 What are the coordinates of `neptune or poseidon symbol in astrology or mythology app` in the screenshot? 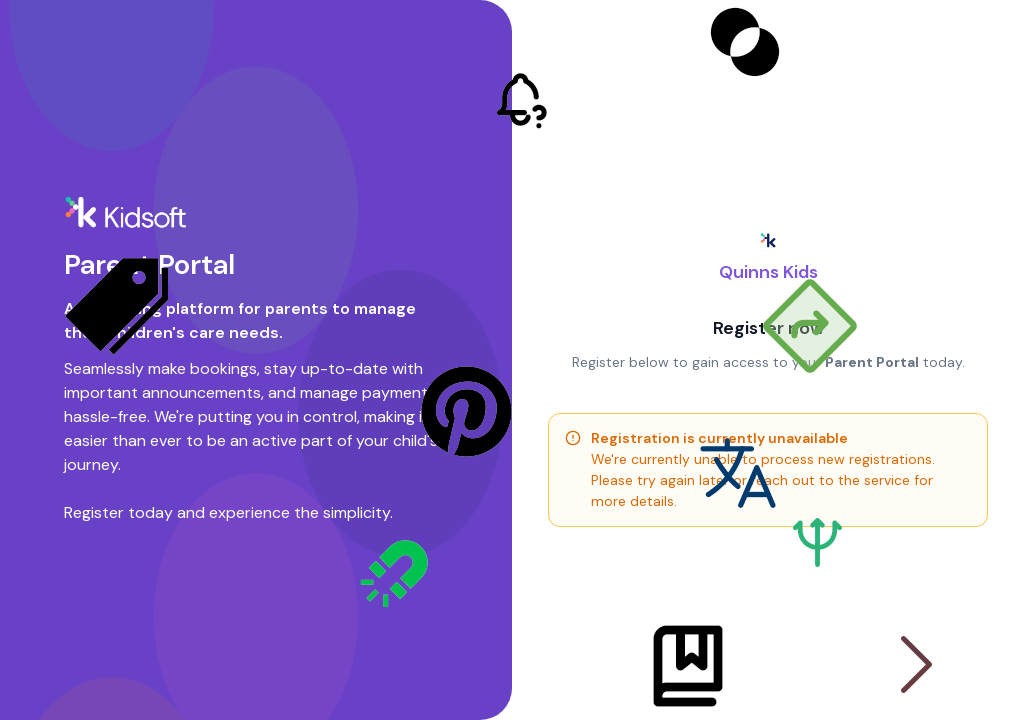 It's located at (817, 542).